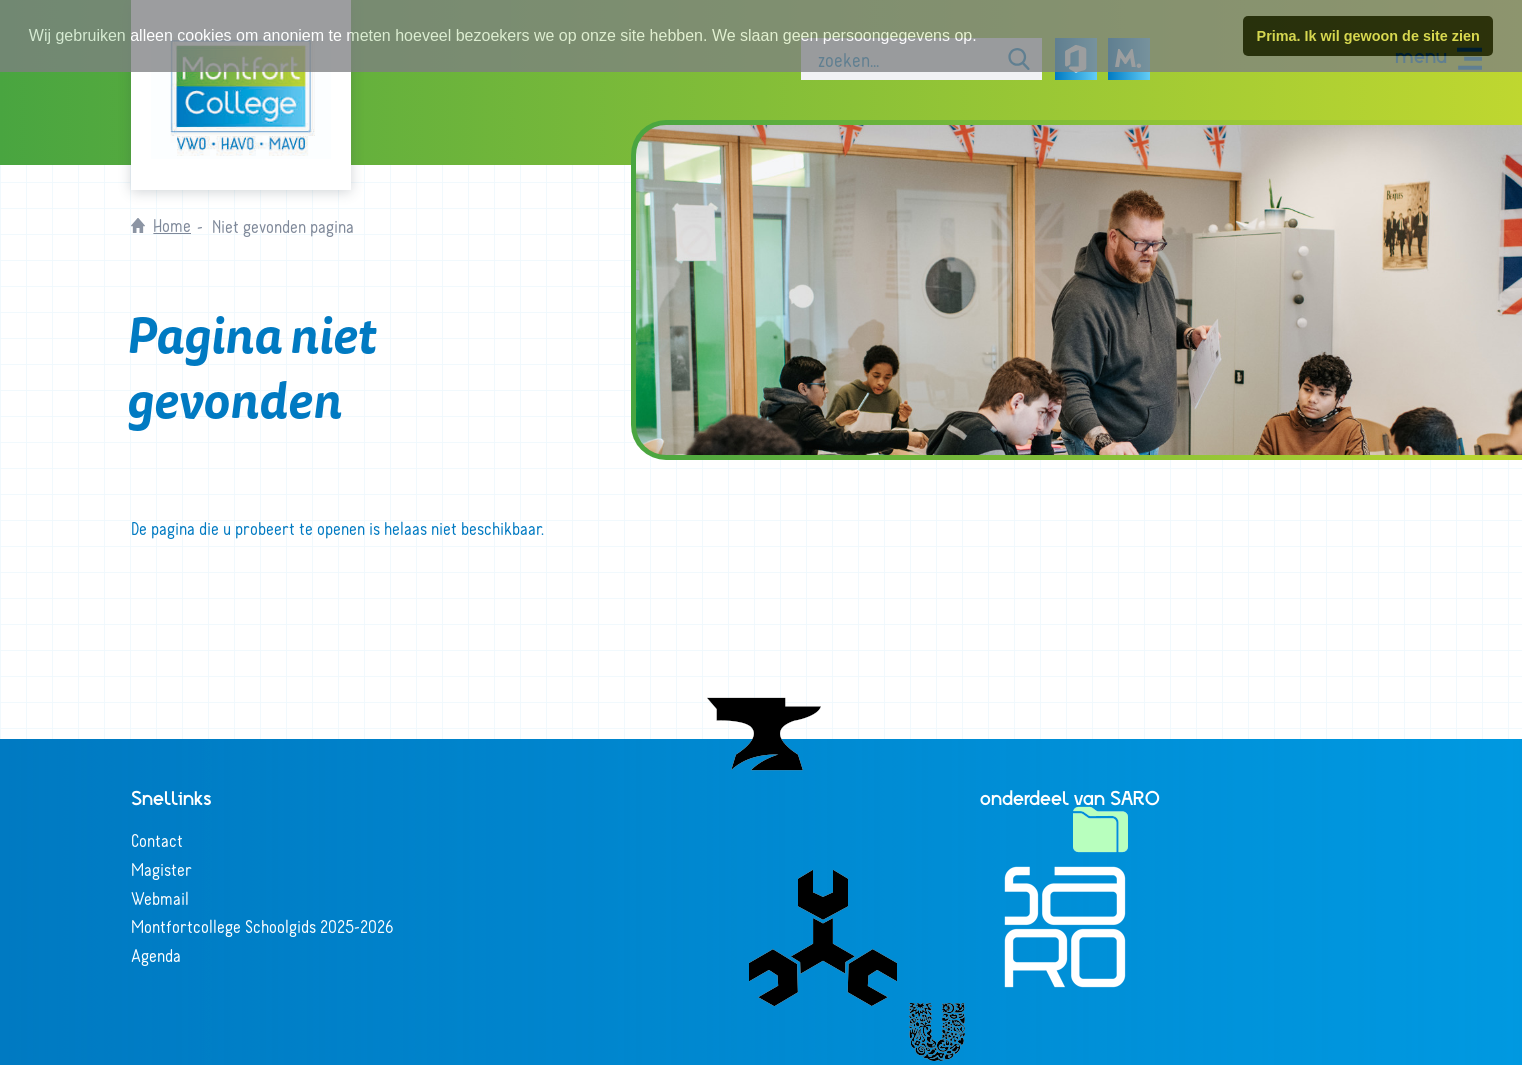 The height and width of the screenshot is (1065, 1522). I want to click on google cloud spanner database service logo, so click(823, 938).